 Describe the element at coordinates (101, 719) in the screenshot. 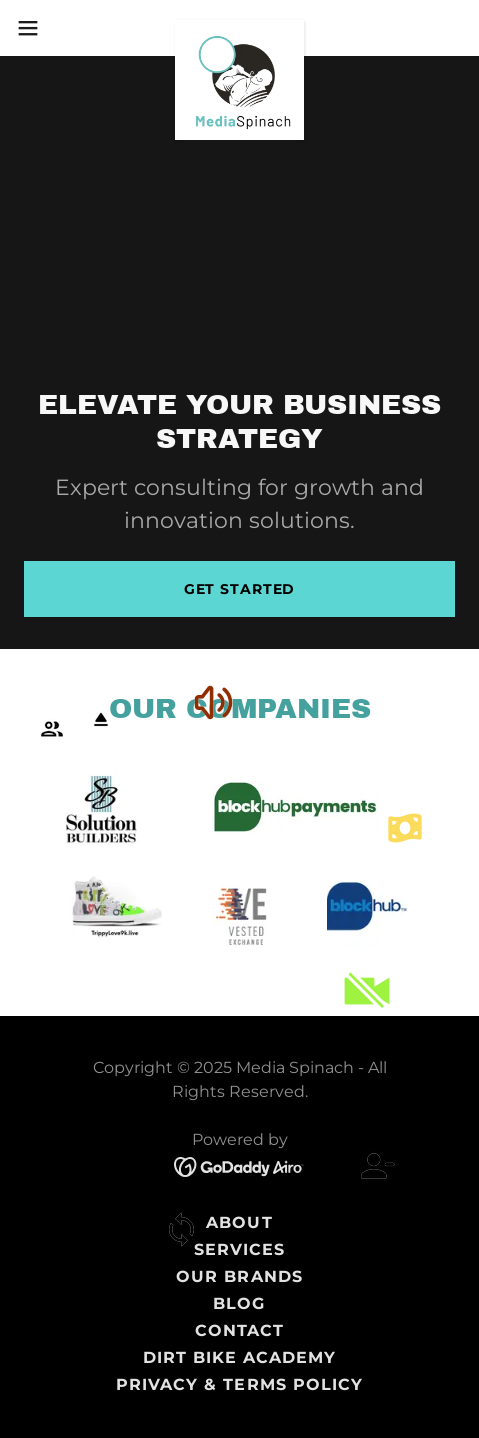

I see `eject media or disc` at that location.